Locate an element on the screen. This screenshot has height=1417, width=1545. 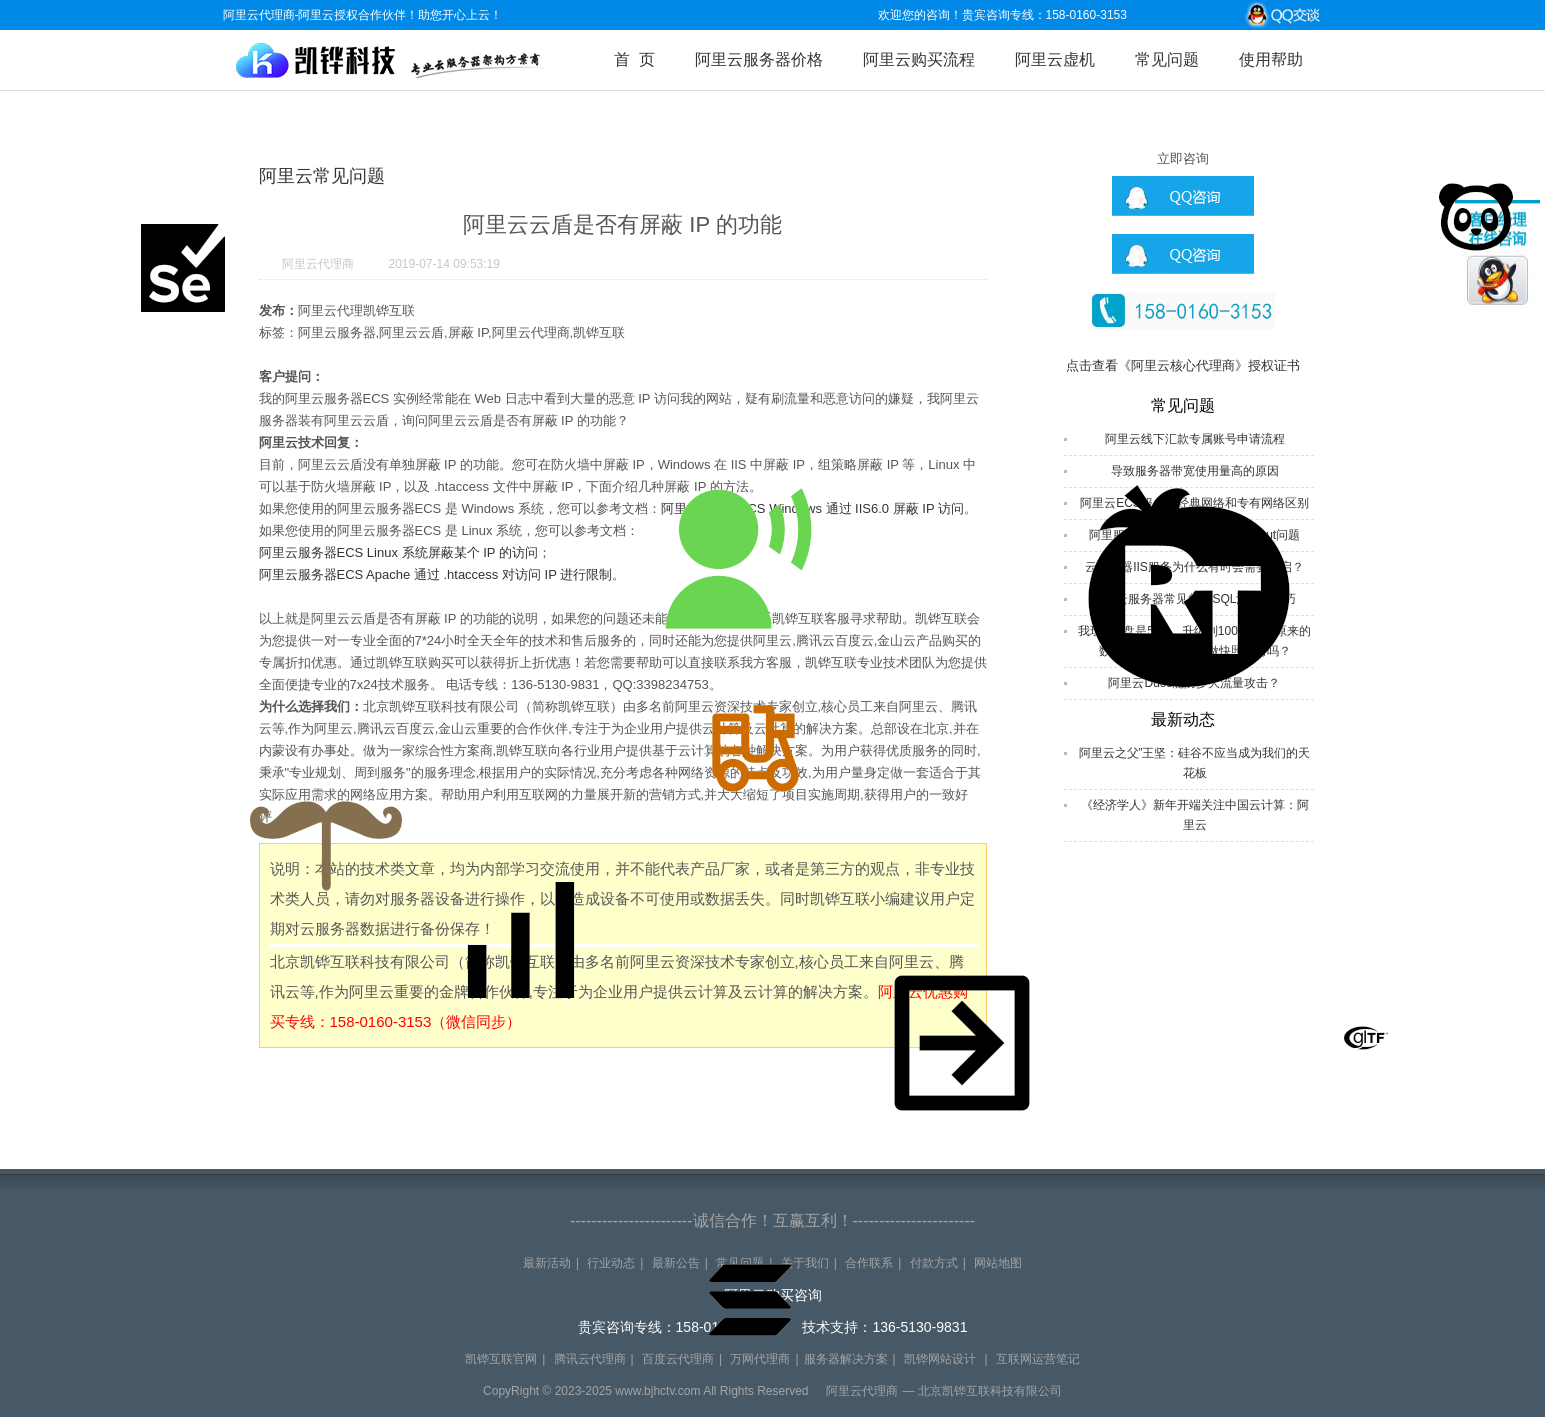
order food delivery is located at coordinates (753, 750).